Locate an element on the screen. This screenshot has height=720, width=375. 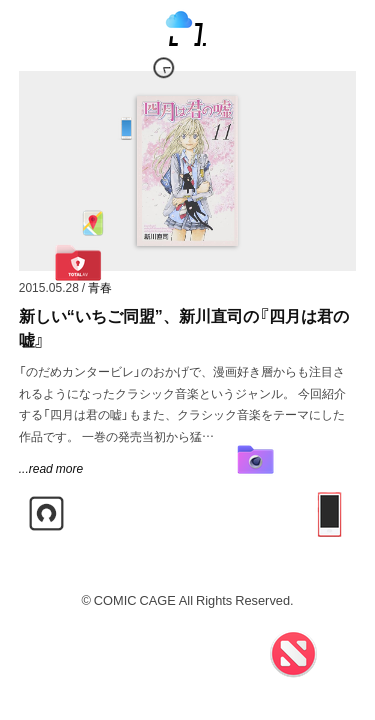
open déjà dup backup utility is located at coordinates (46, 513).